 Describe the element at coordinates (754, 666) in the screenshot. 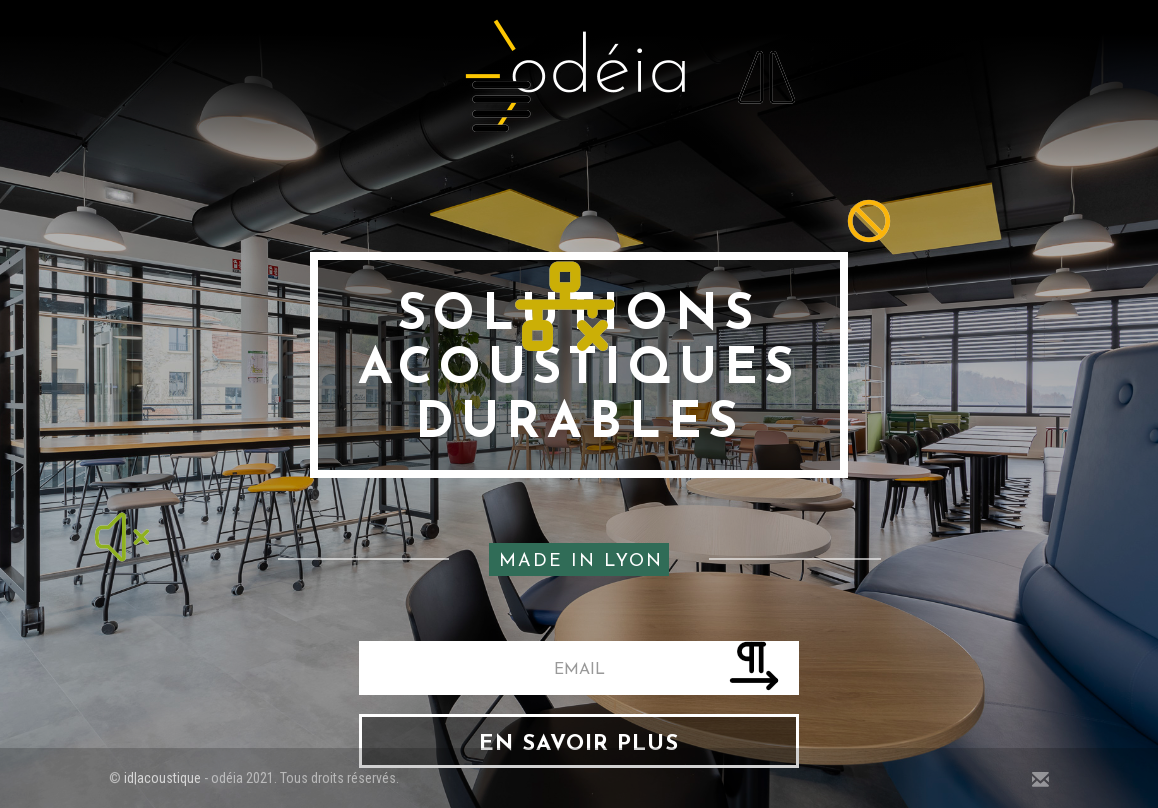

I see `move paragraph to the right` at that location.